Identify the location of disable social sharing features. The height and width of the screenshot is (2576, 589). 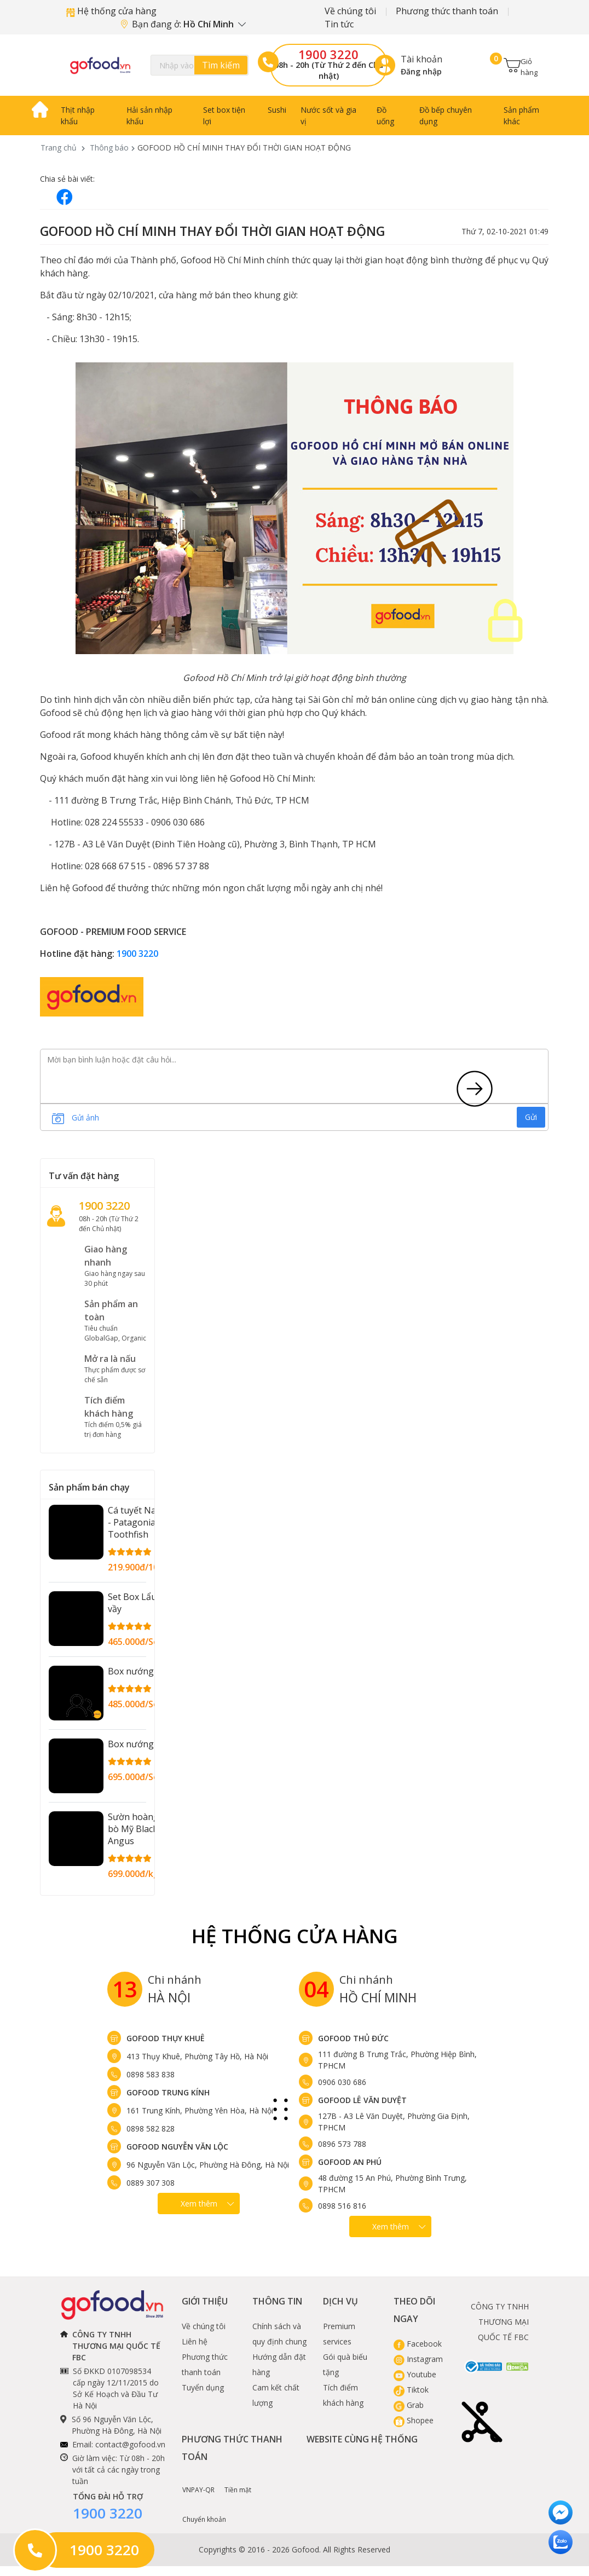
(482, 2422).